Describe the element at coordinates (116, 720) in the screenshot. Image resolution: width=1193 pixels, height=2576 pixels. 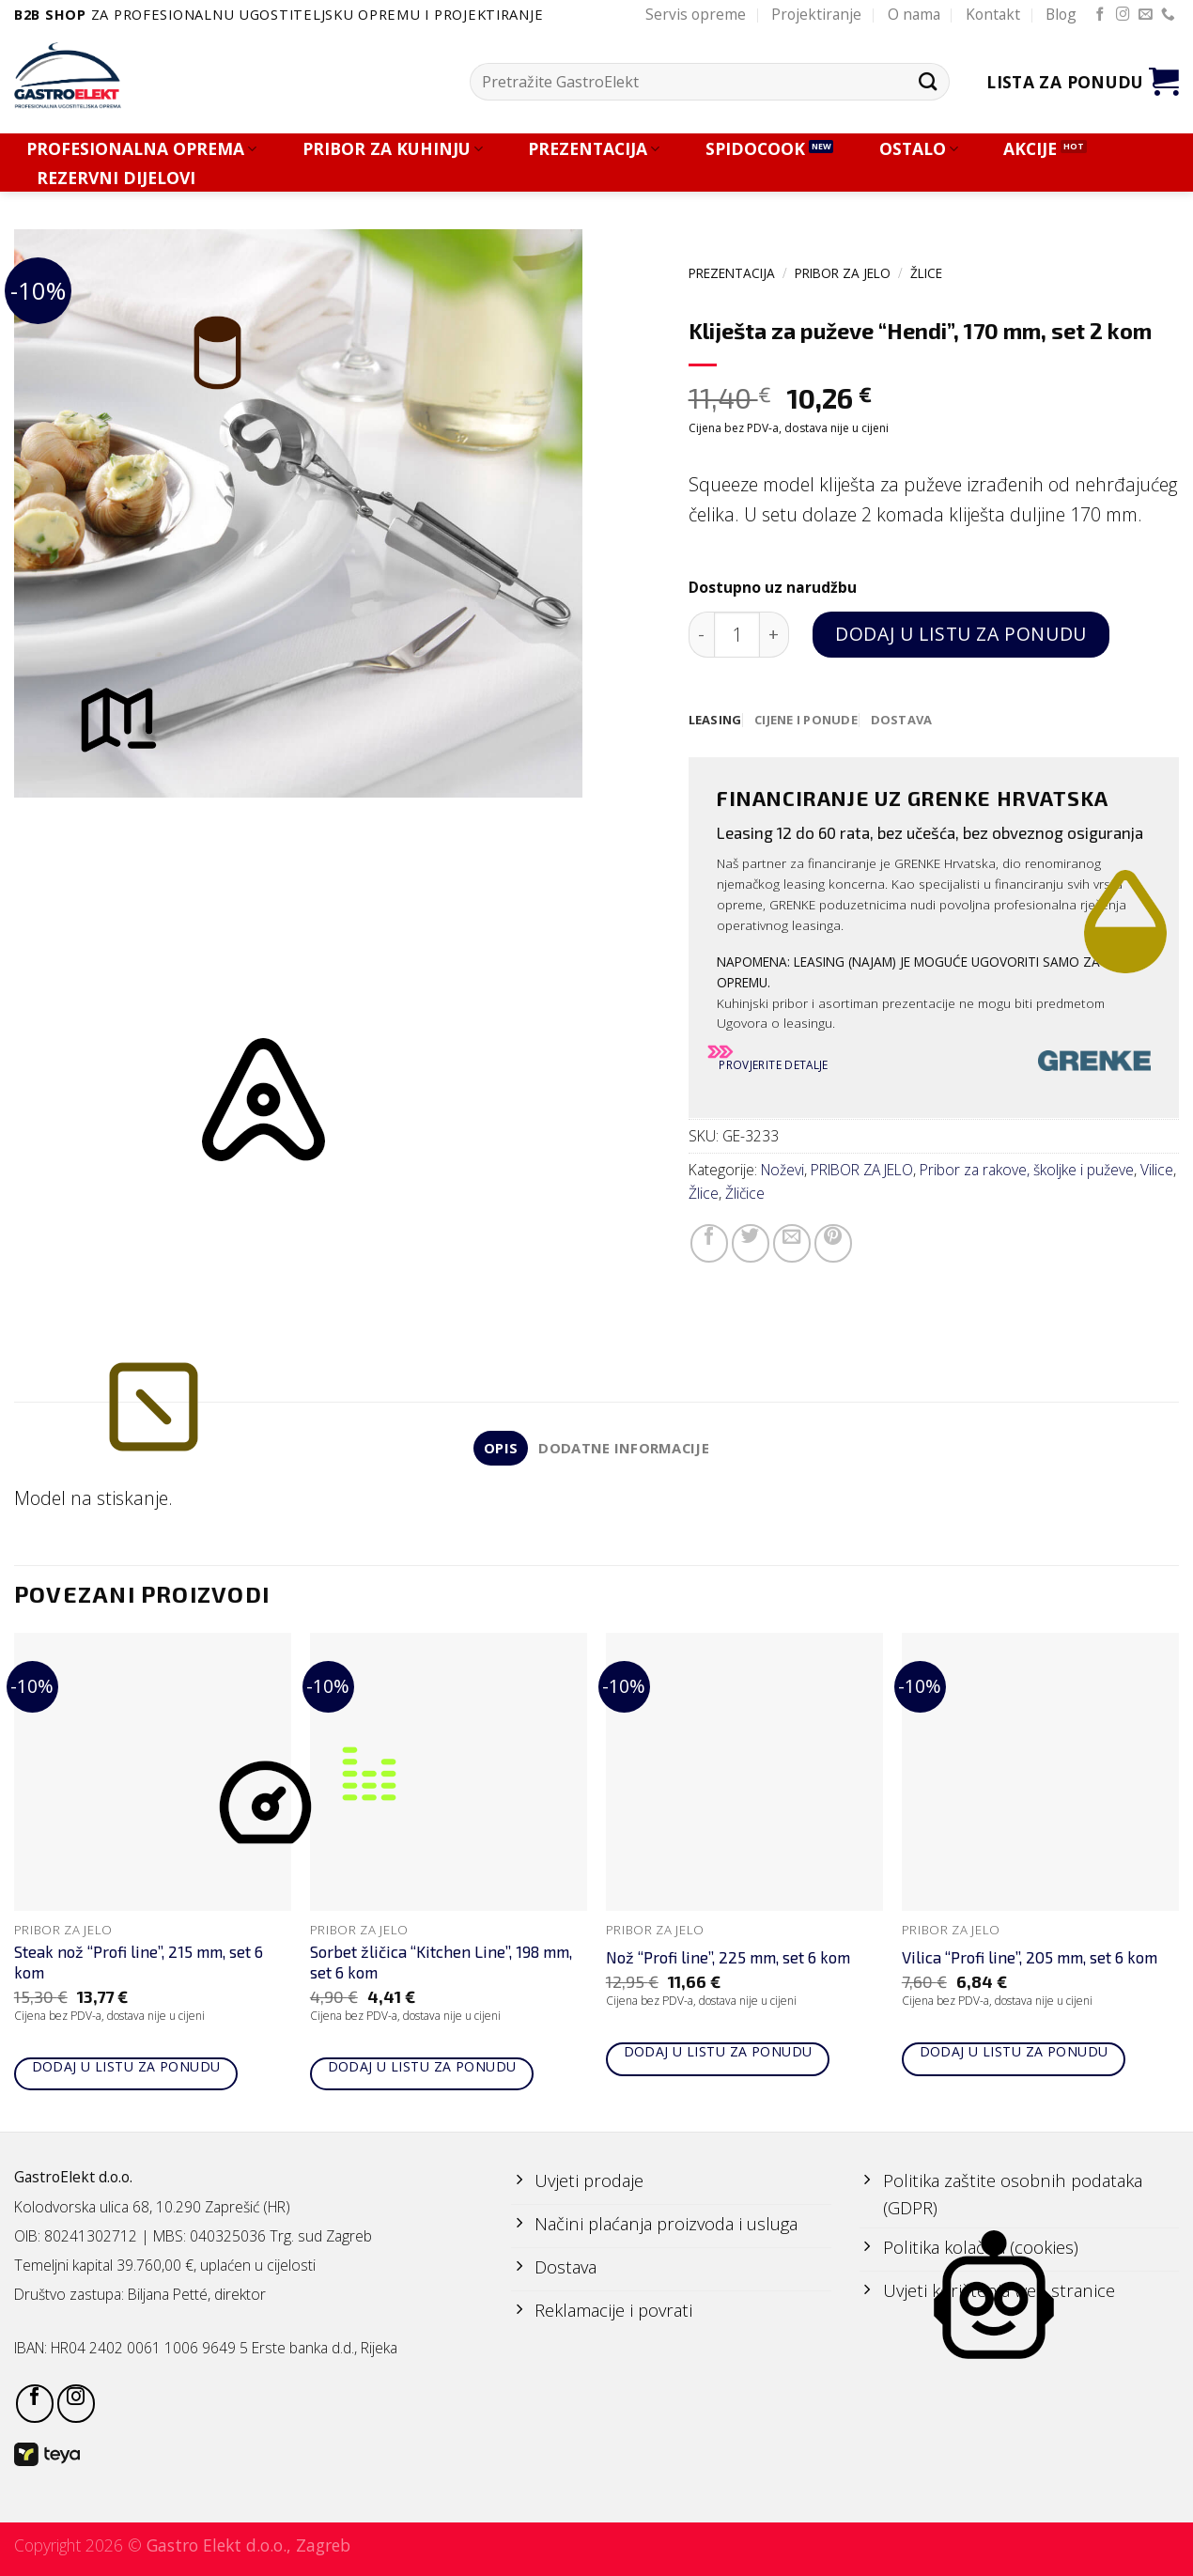
I see `remove a location from the map` at that location.